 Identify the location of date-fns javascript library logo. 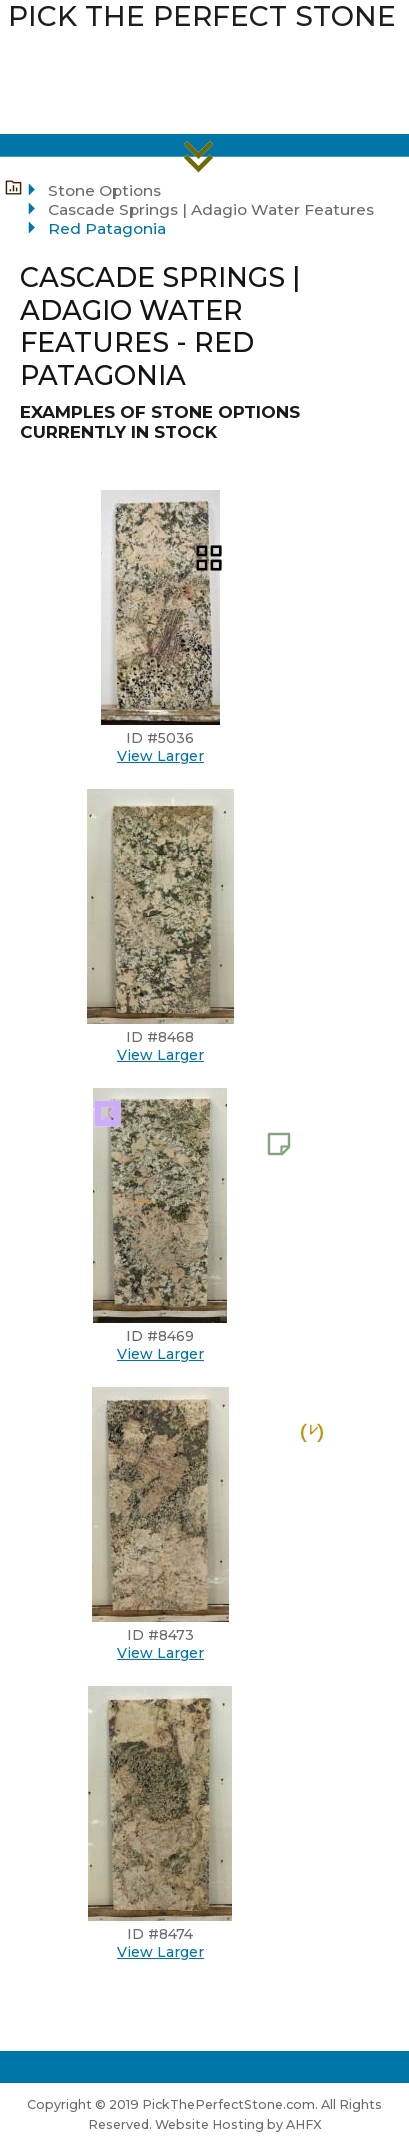
(312, 1433).